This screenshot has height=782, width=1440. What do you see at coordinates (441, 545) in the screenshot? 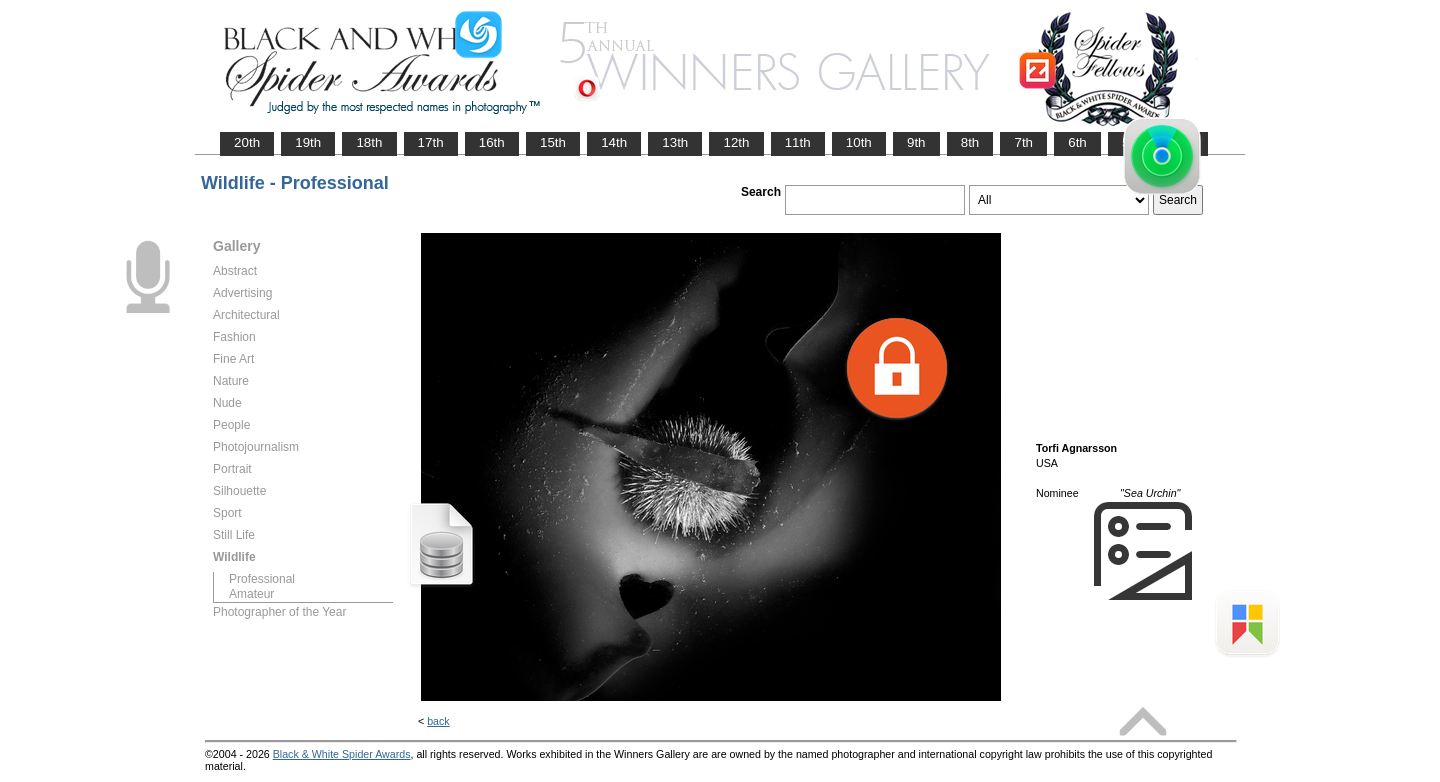
I see `open an sql database file` at bounding box center [441, 545].